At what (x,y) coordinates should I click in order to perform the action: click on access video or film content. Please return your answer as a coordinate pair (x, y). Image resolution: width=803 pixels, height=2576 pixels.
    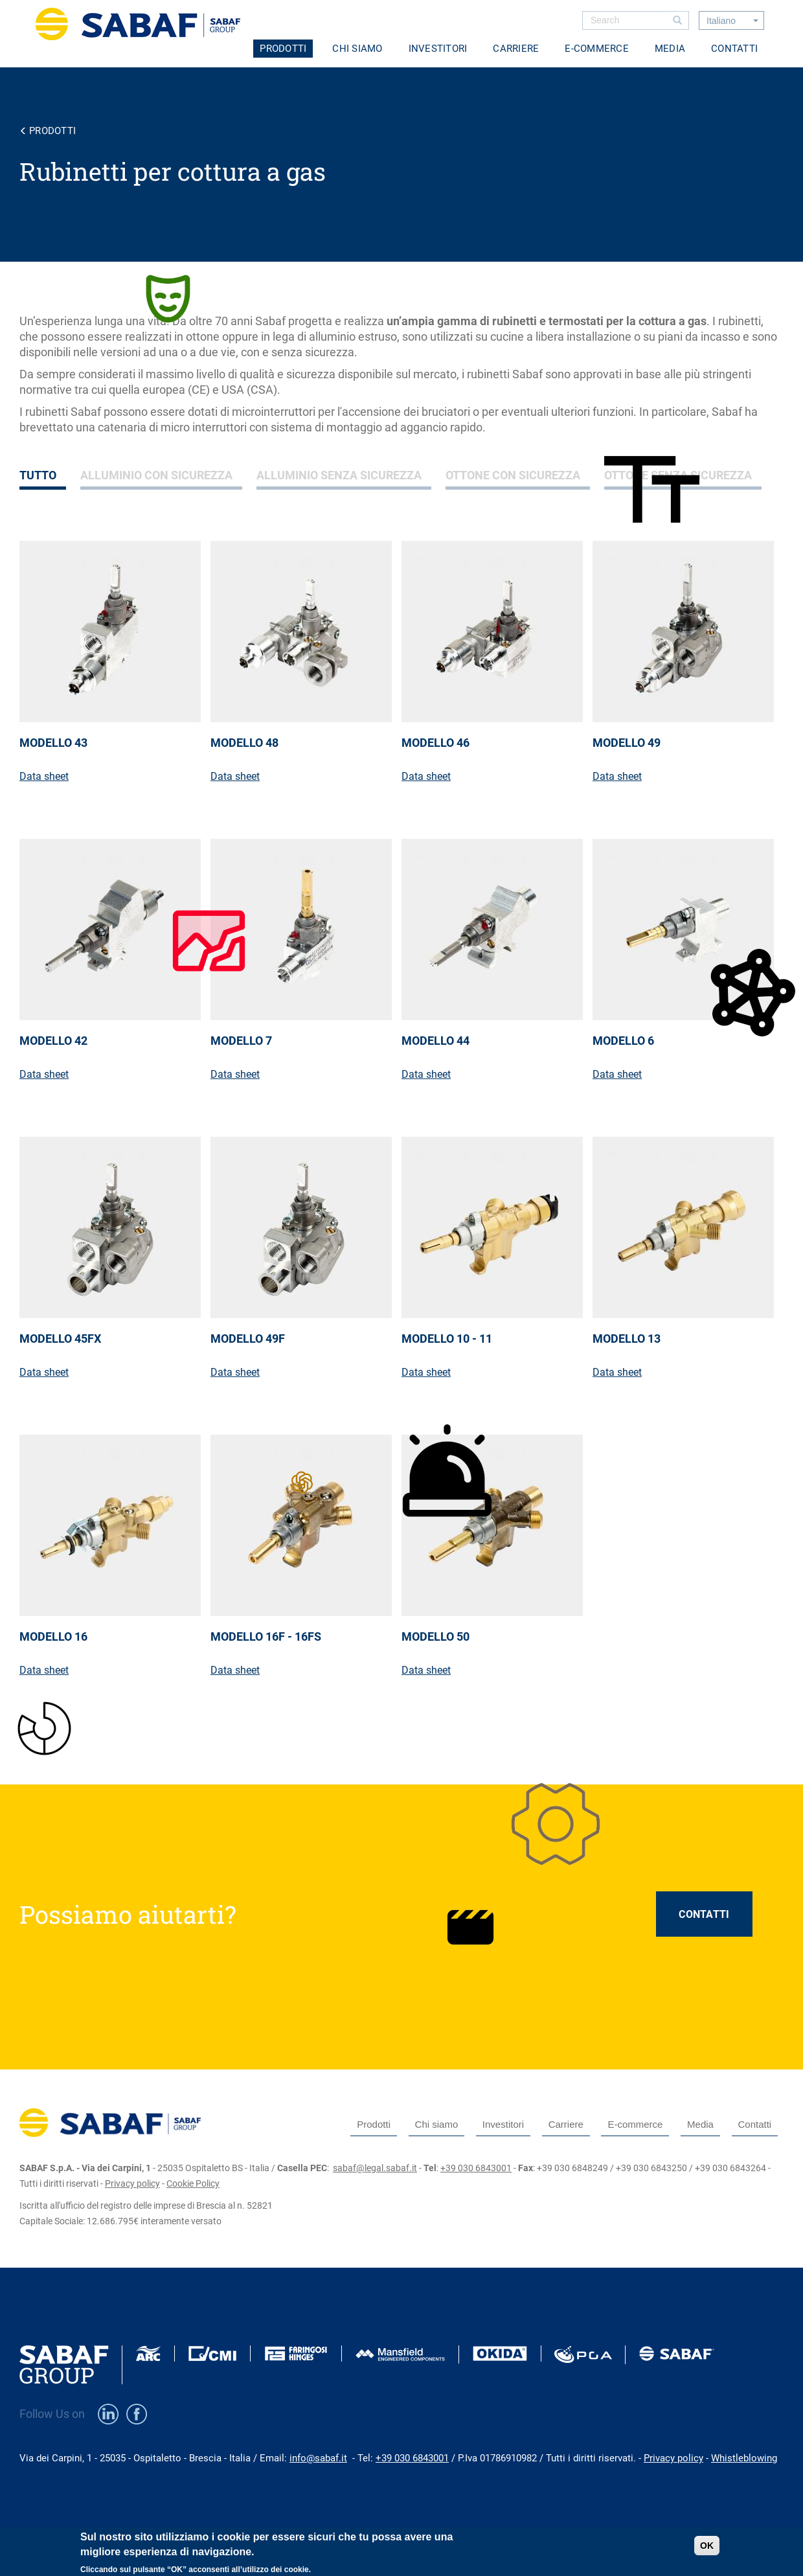
    Looking at the image, I should click on (470, 1927).